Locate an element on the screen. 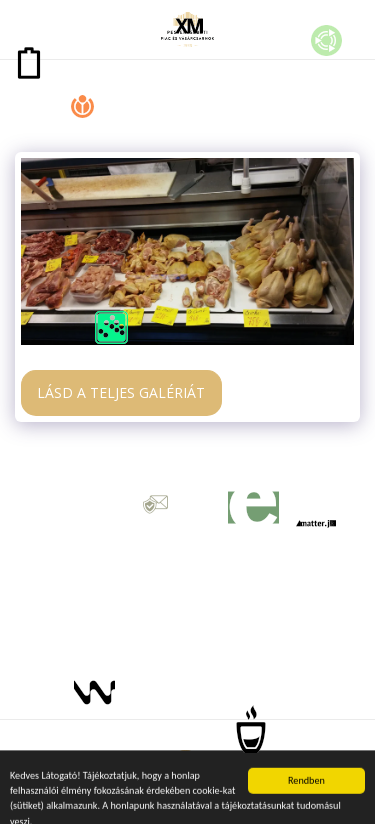 Image resolution: width=375 pixels, height=824 pixels. mocha javascript testing framework logo is located at coordinates (251, 729).